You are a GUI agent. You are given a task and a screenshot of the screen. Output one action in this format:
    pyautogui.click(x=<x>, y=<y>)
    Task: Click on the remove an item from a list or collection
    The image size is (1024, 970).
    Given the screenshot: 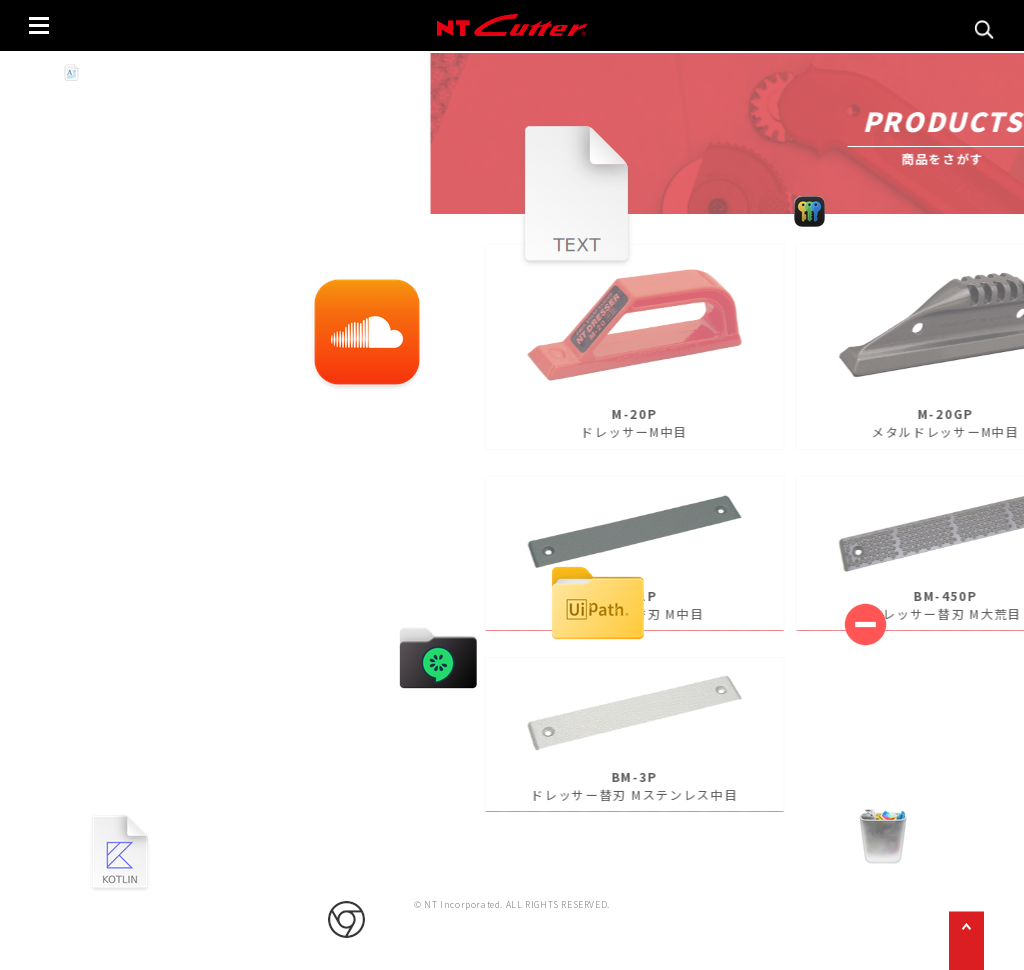 What is the action you would take?
    pyautogui.click(x=865, y=624)
    